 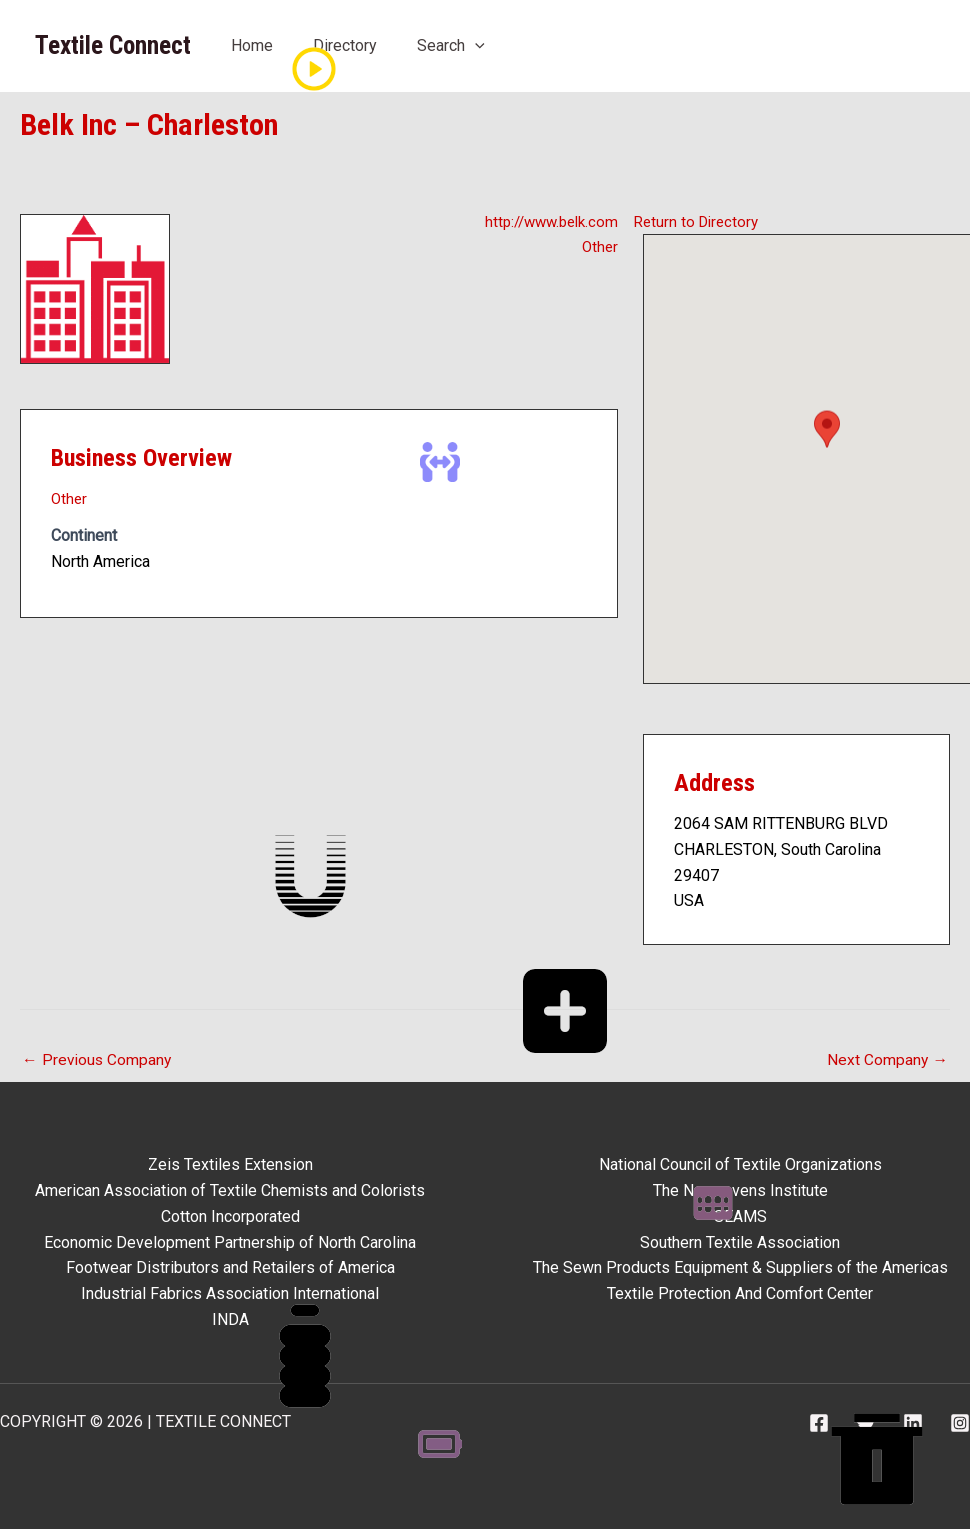 What do you see at coordinates (440, 462) in the screenshot?
I see `manage user connections or relationships` at bounding box center [440, 462].